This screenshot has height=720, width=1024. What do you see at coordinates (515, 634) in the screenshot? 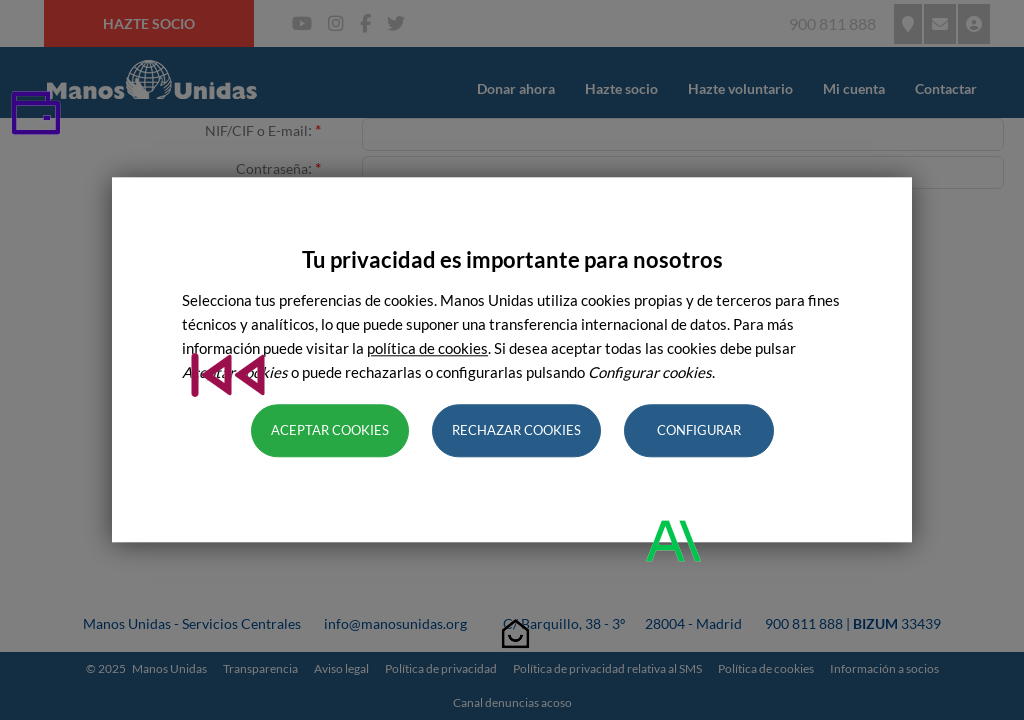
I see `return to home screen` at bounding box center [515, 634].